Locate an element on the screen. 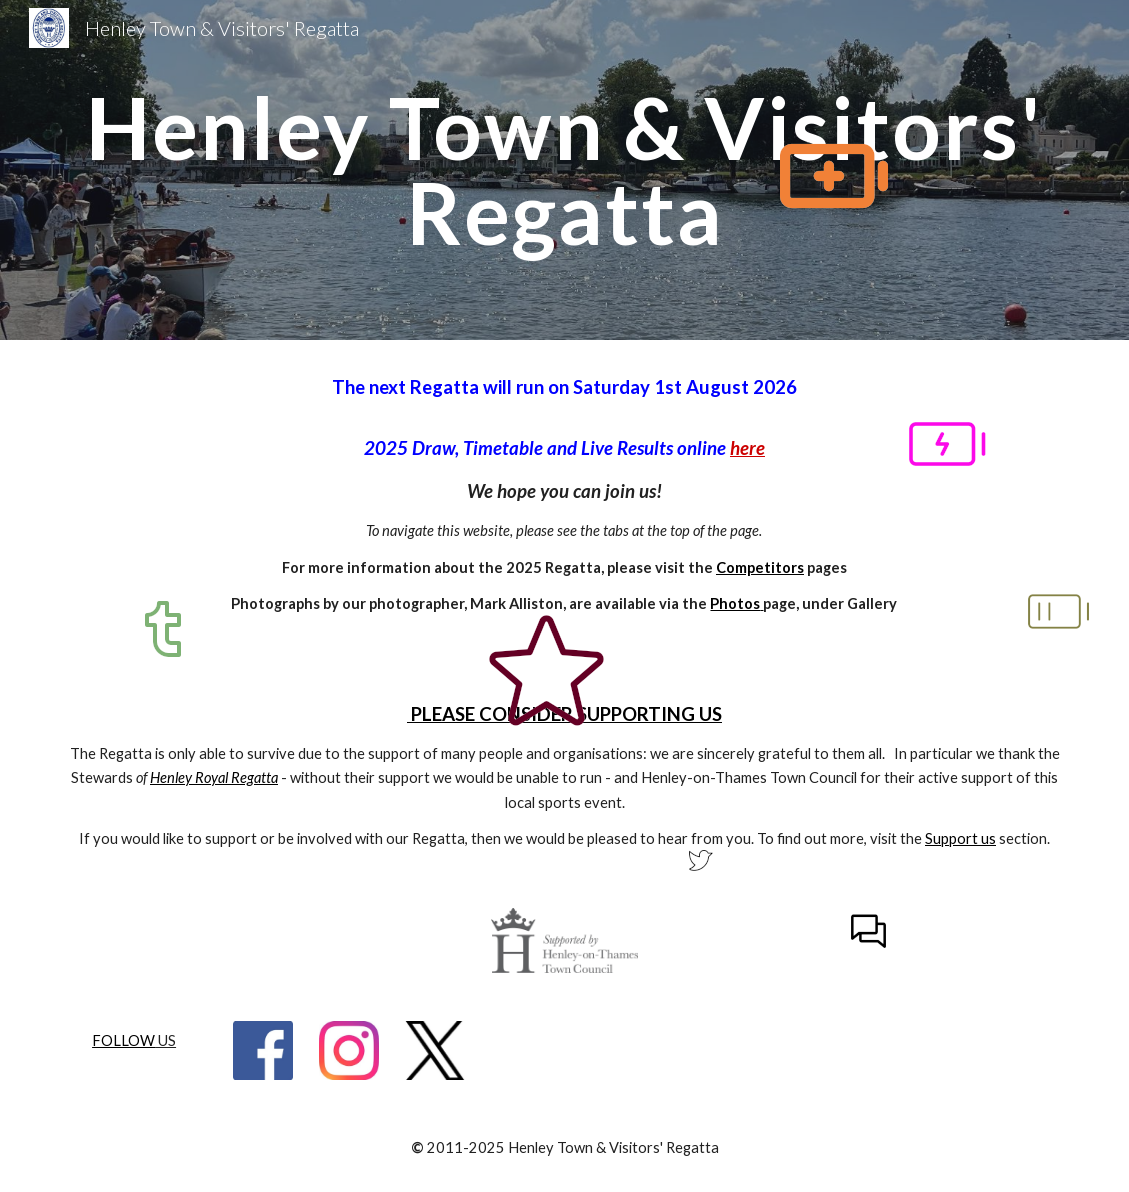 The width and height of the screenshot is (1129, 1192). add or extend battery life is located at coordinates (834, 176).